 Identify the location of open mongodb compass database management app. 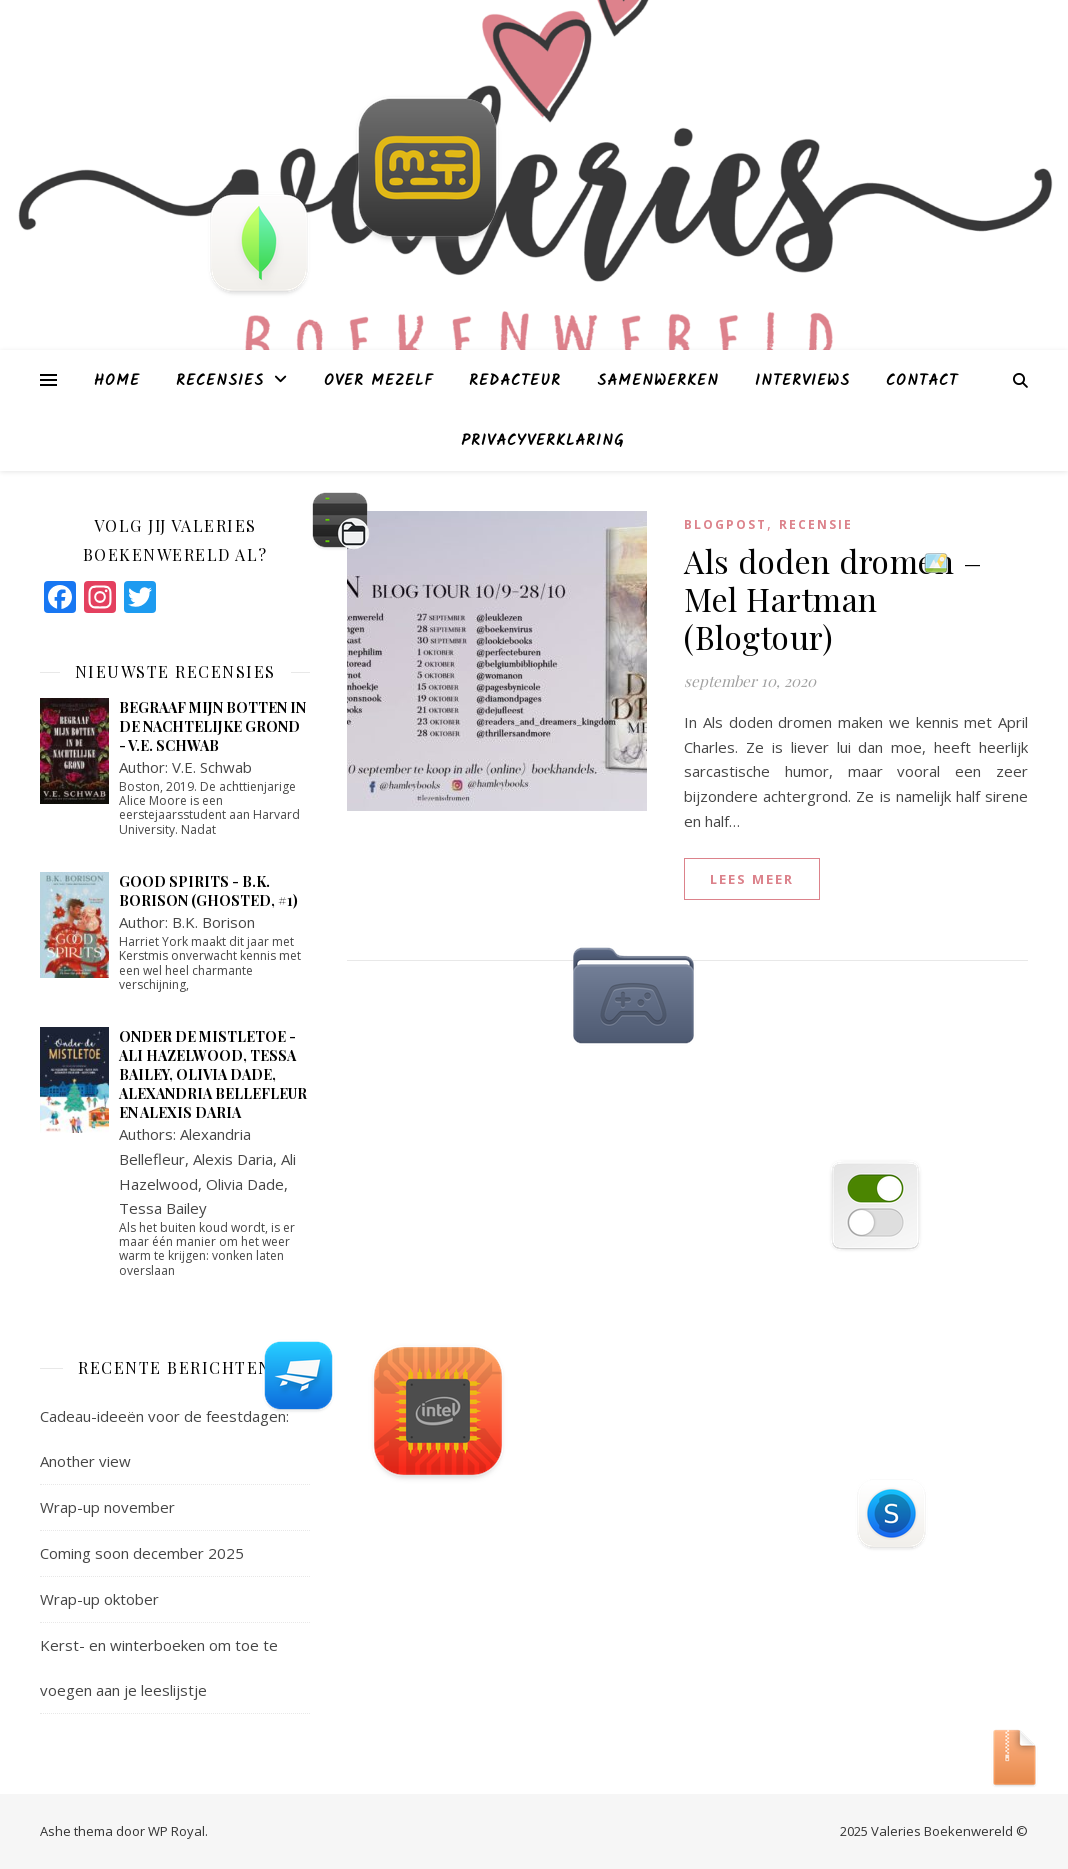
(259, 243).